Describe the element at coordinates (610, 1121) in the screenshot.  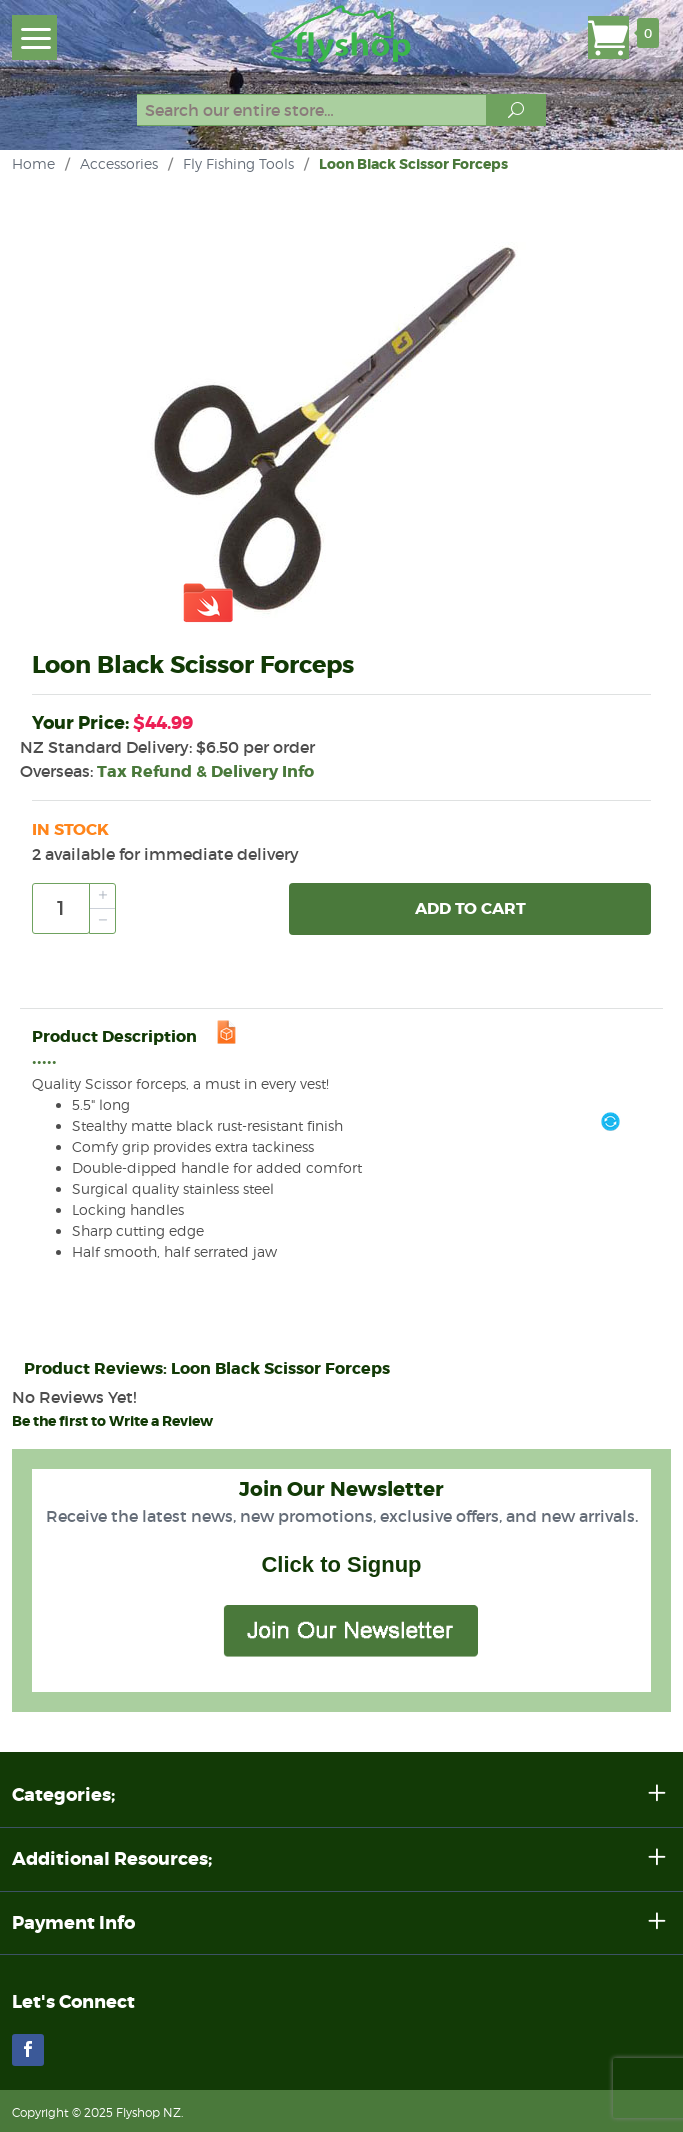
I see `indicates file is currently syncing with Insync` at that location.